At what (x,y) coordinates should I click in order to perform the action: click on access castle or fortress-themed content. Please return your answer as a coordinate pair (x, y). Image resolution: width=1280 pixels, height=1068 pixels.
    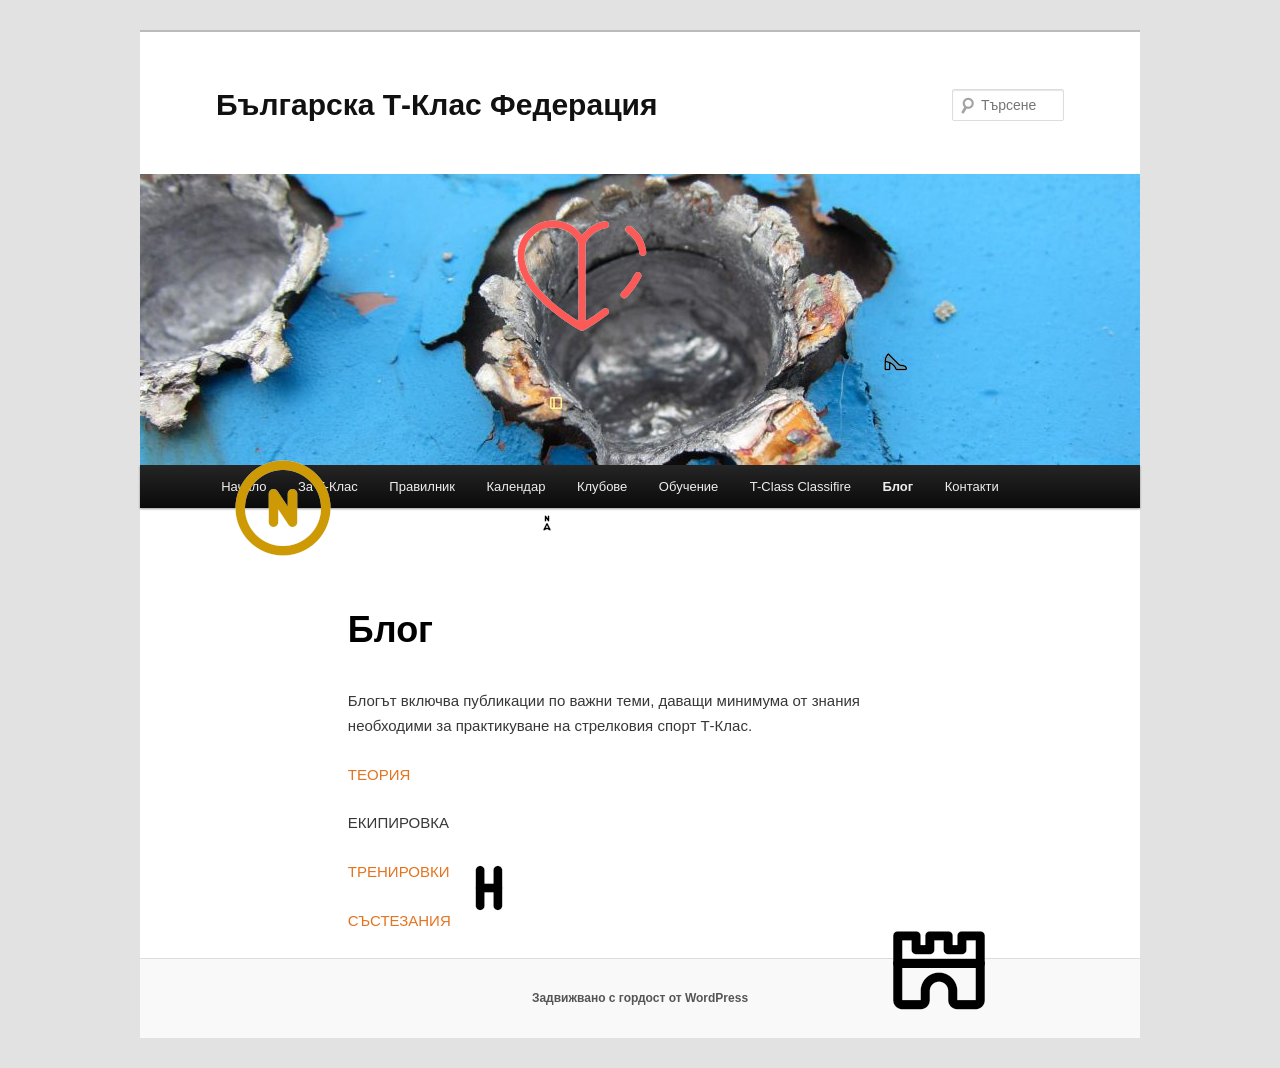
    Looking at the image, I should click on (939, 968).